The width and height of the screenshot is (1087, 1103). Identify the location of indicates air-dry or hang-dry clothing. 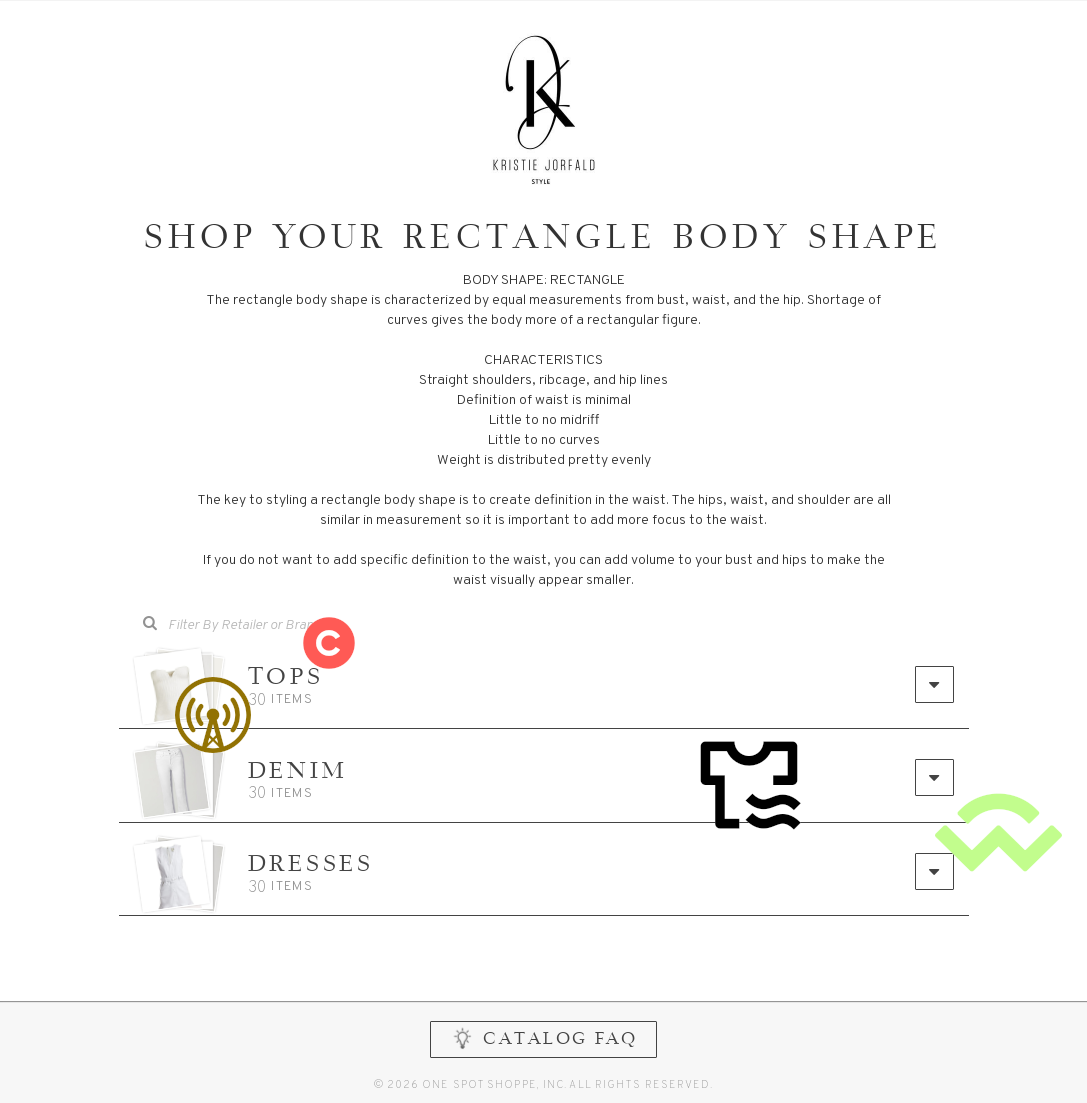
(749, 785).